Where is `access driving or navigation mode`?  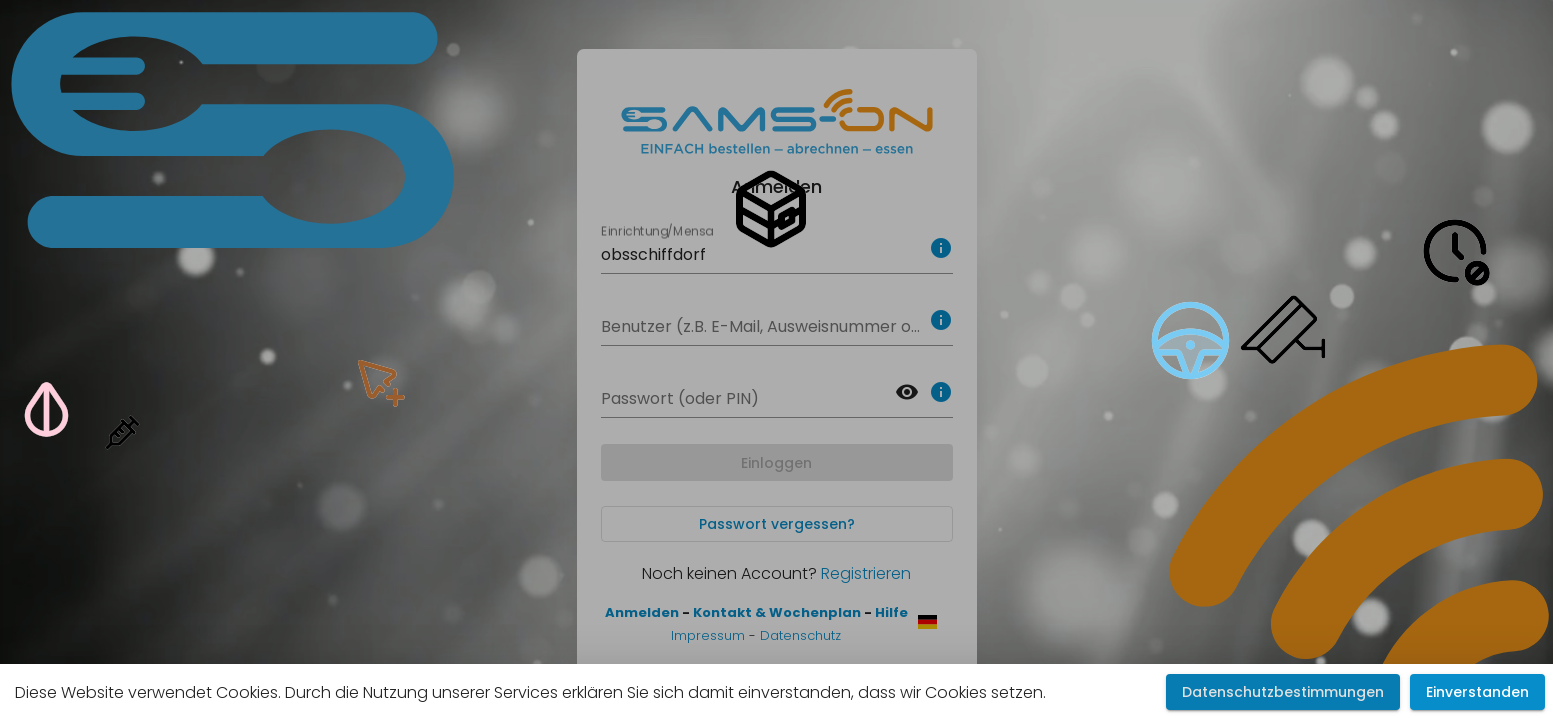 access driving or navigation mode is located at coordinates (1190, 340).